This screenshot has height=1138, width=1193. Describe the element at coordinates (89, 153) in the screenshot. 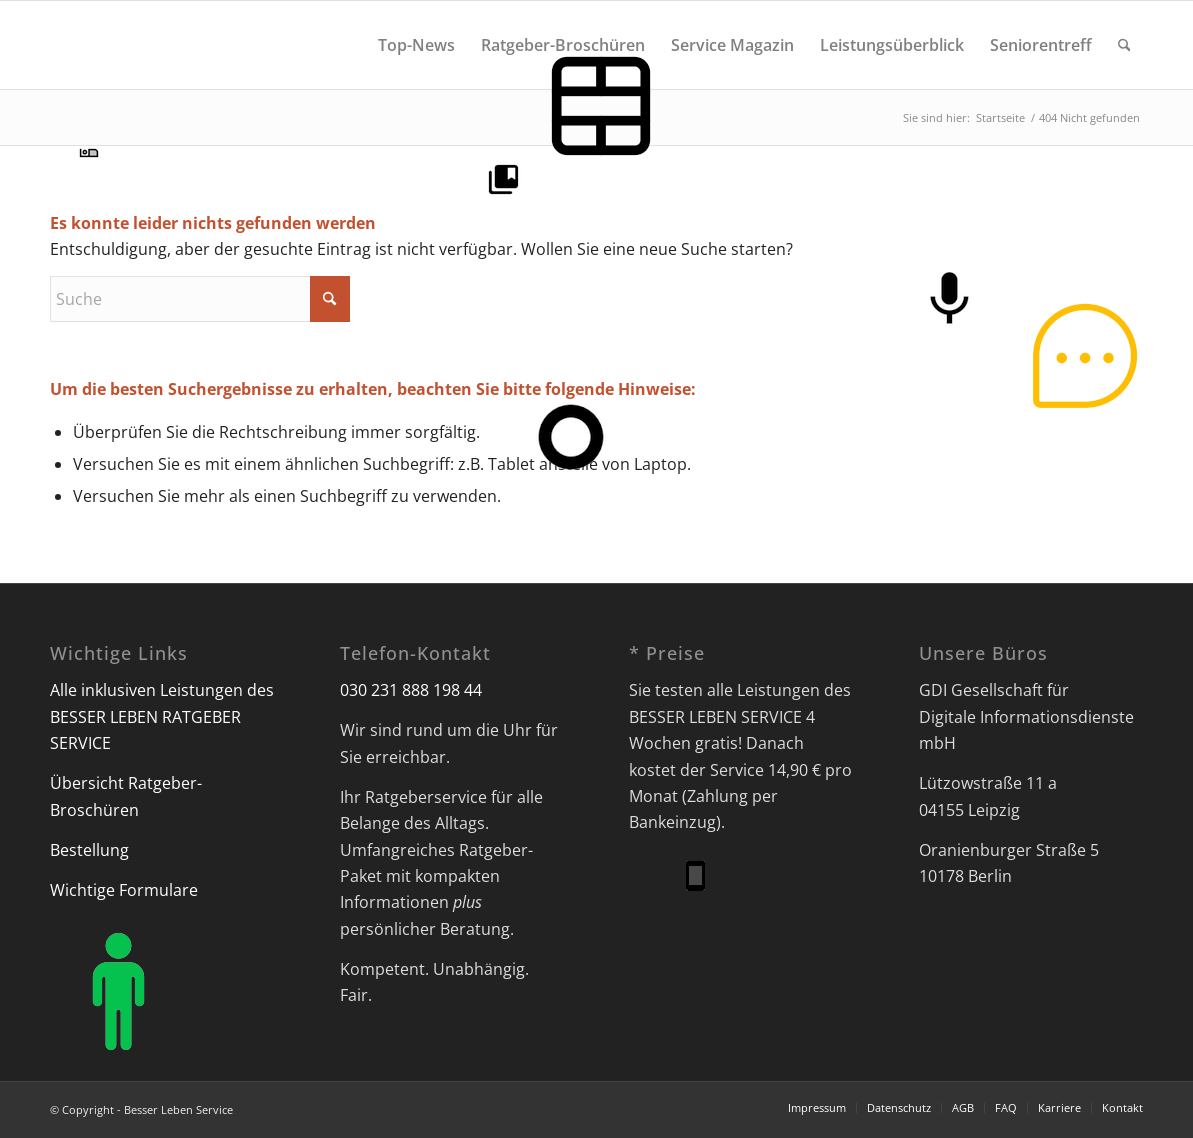

I see `select a first-class or business suite seat` at that location.